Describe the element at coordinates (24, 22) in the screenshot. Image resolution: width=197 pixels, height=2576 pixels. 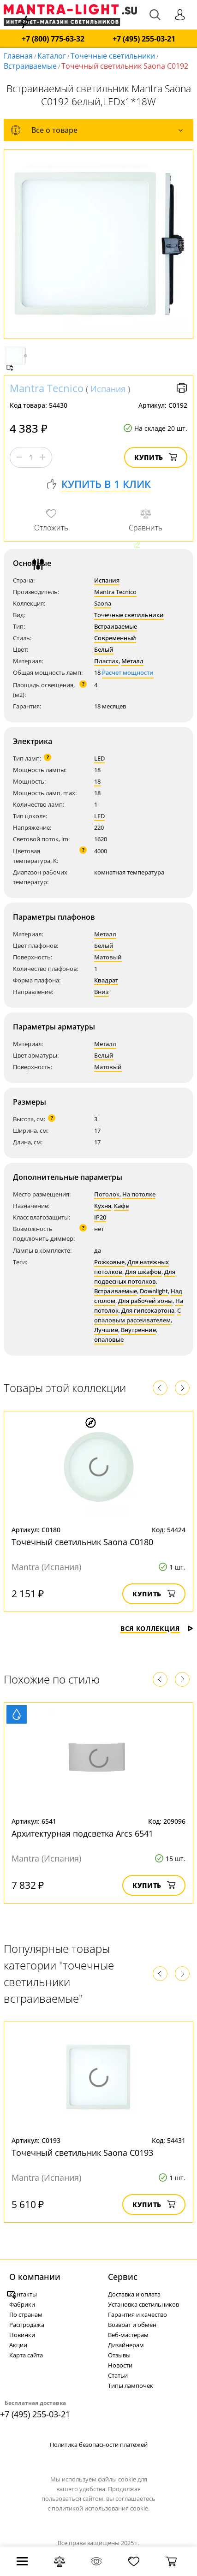
I see `access genetic or DNA-related information` at that location.